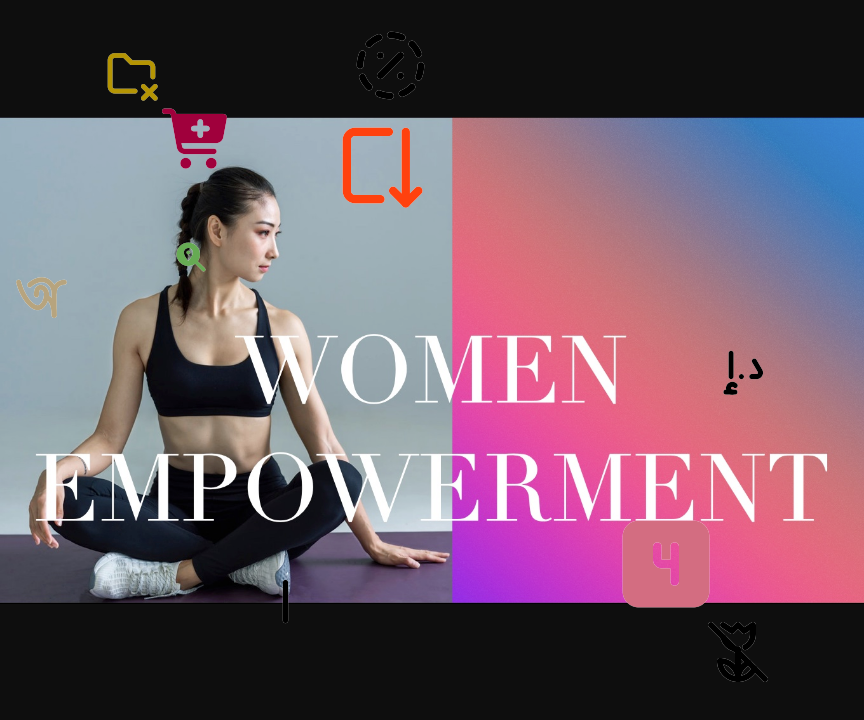 This screenshot has width=864, height=720. What do you see at coordinates (131, 74) in the screenshot?
I see `delete a folder` at bounding box center [131, 74].